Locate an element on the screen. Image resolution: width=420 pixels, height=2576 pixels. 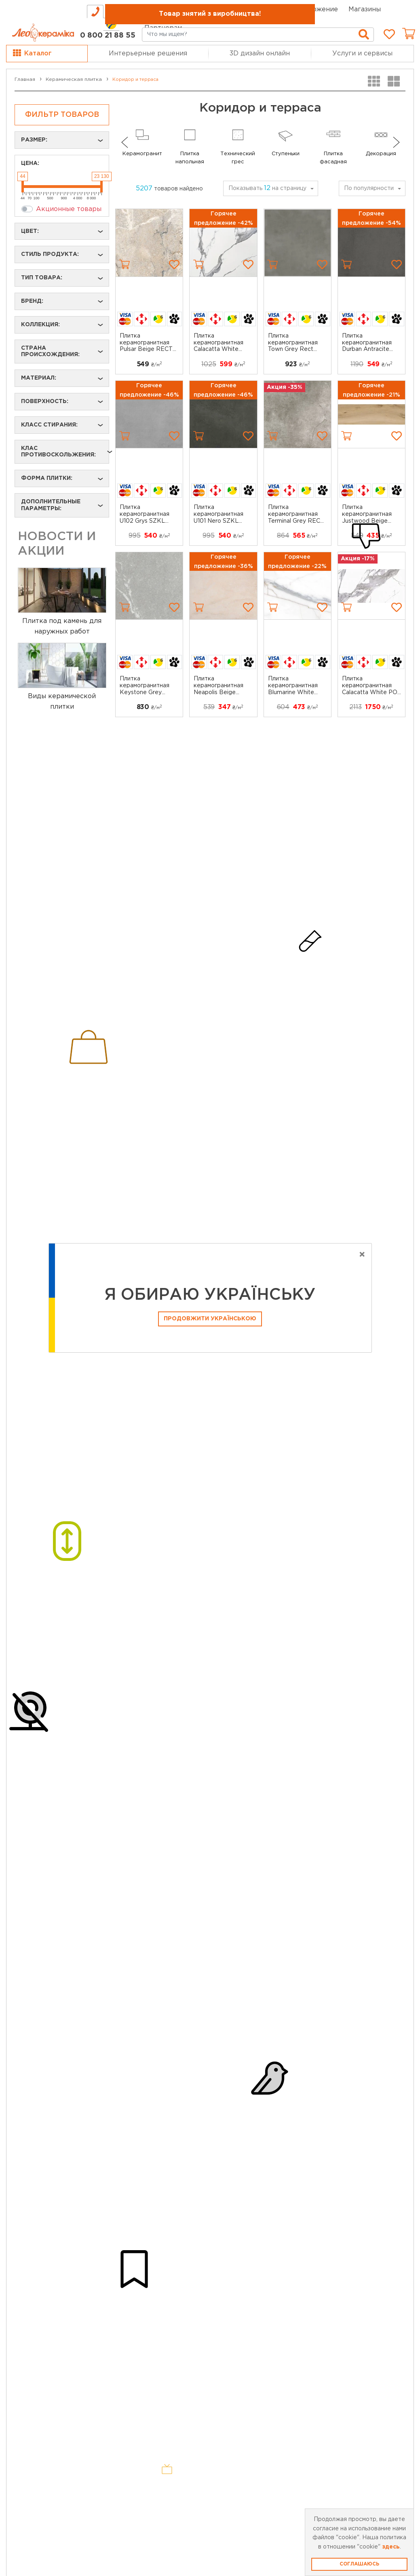
save this item for later is located at coordinates (134, 2268).